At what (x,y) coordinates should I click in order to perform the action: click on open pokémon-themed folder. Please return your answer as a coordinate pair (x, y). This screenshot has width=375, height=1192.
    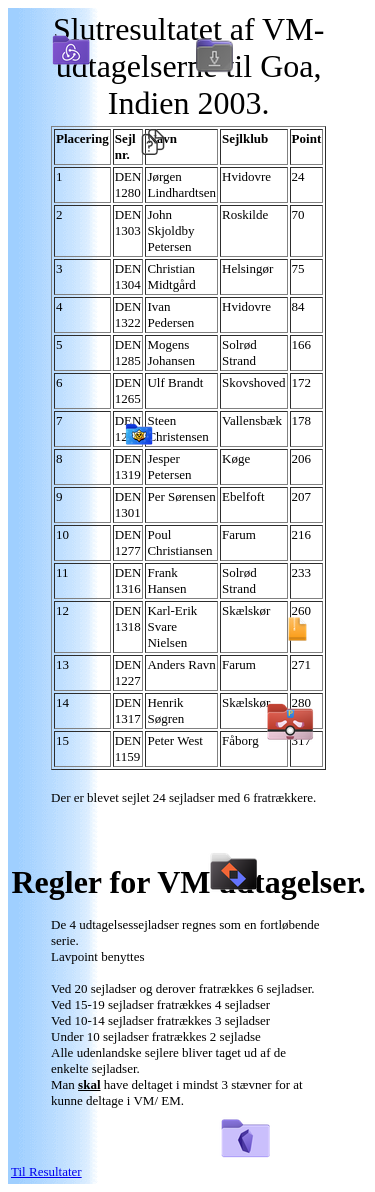
    Looking at the image, I should click on (290, 723).